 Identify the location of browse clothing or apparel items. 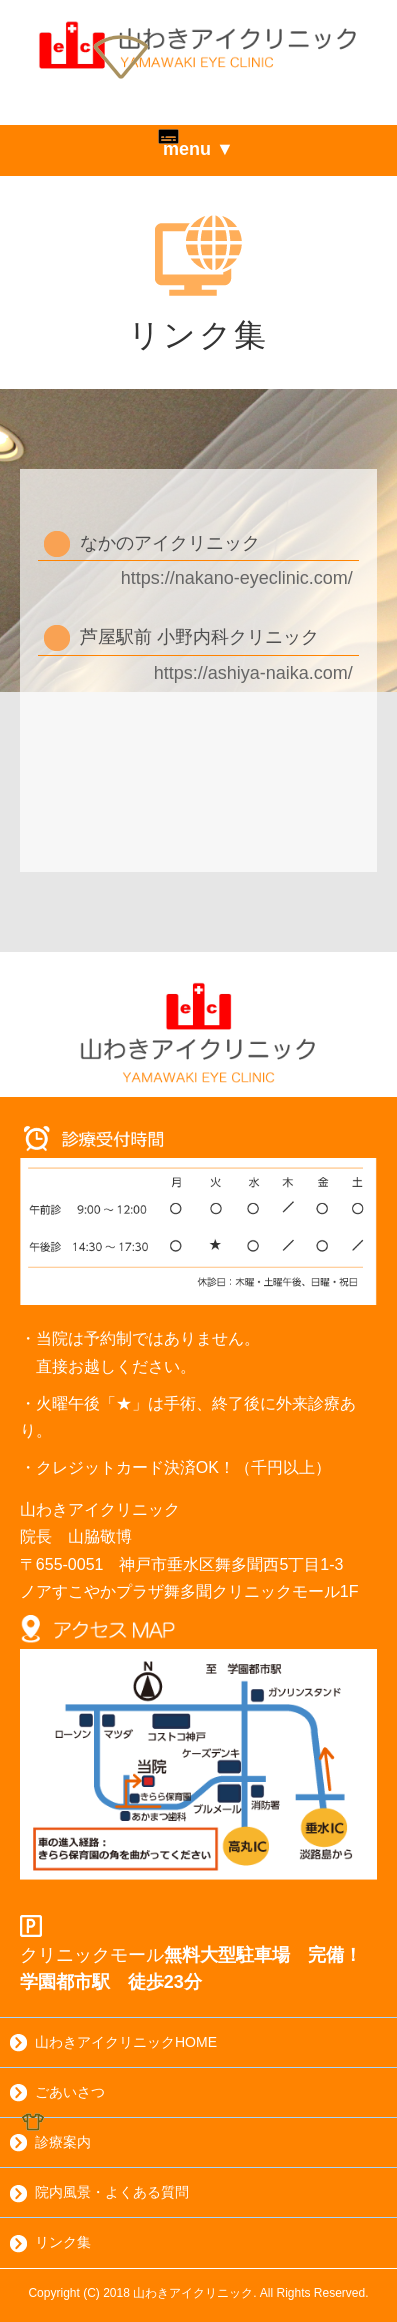
(33, 2122).